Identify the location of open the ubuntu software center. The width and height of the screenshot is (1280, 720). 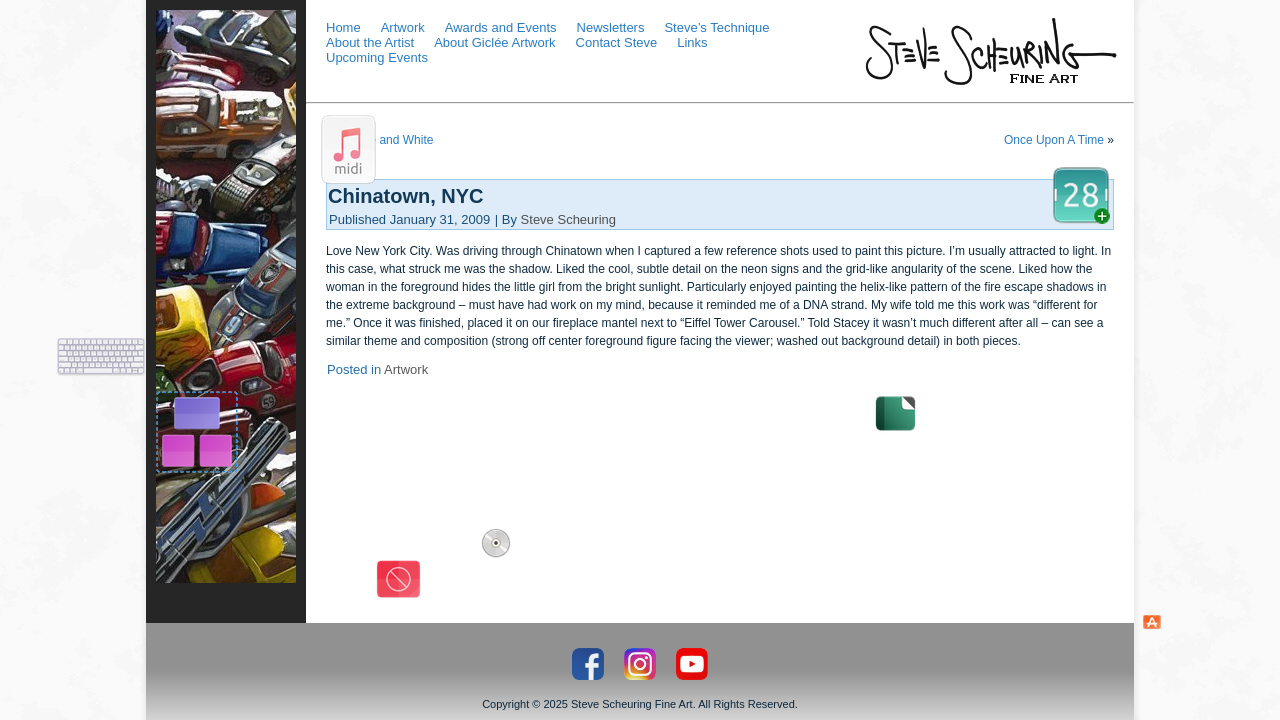
(1152, 622).